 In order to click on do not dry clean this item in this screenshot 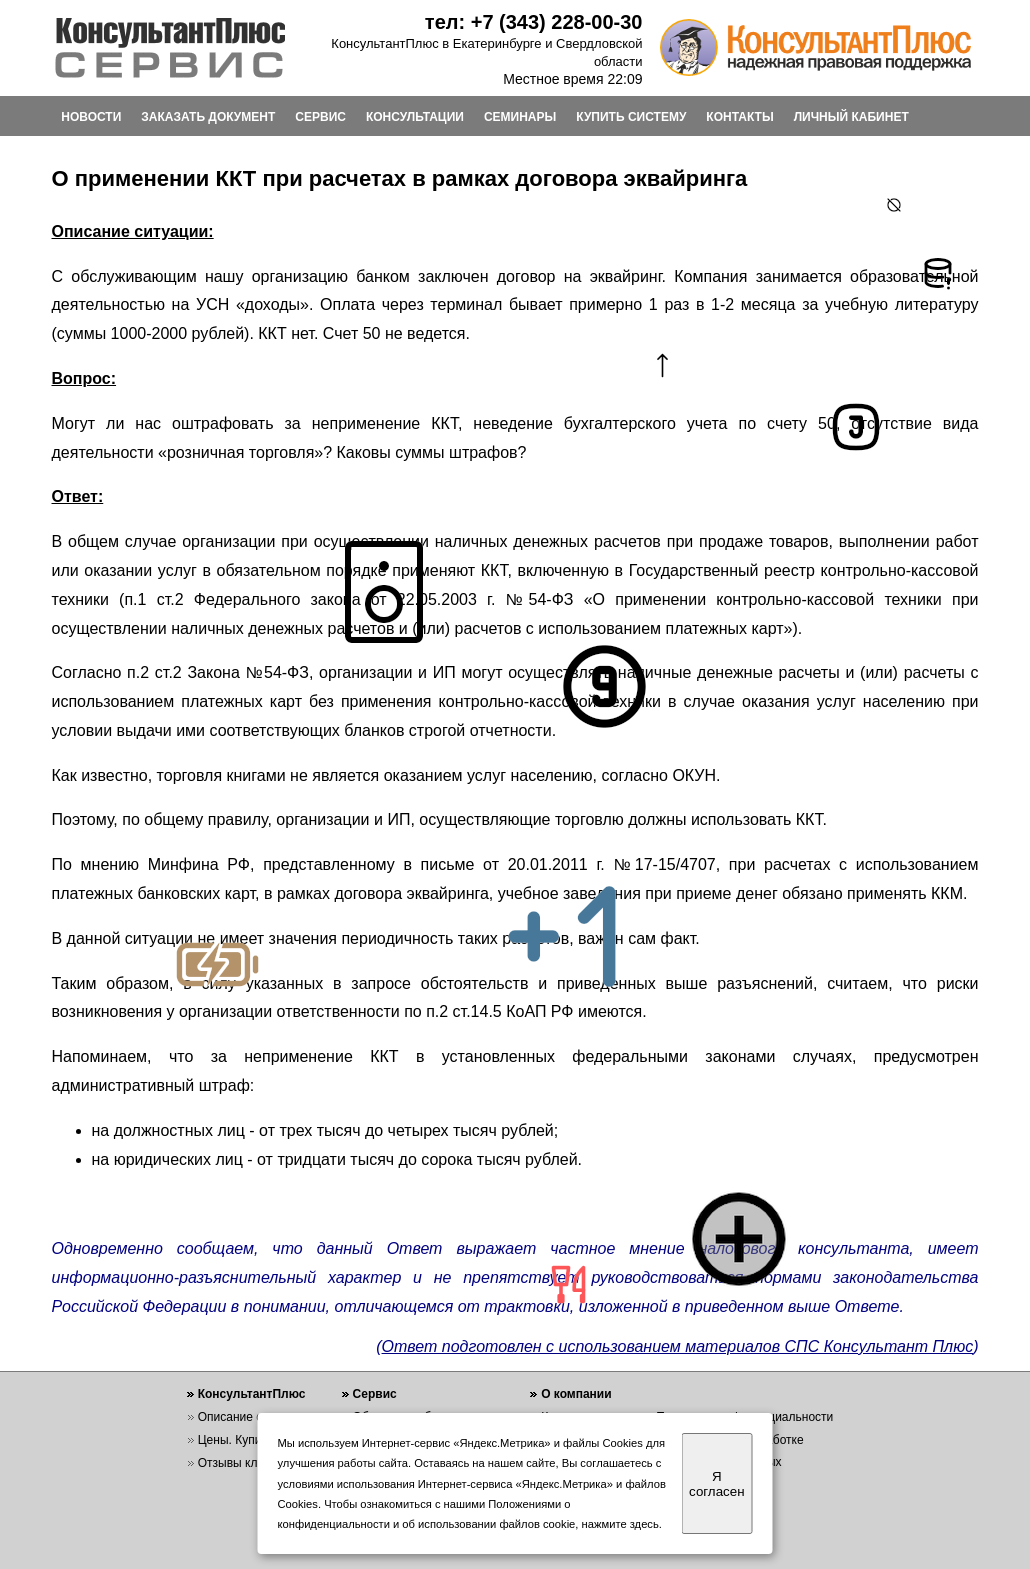, I will do `click(894, 205)`.